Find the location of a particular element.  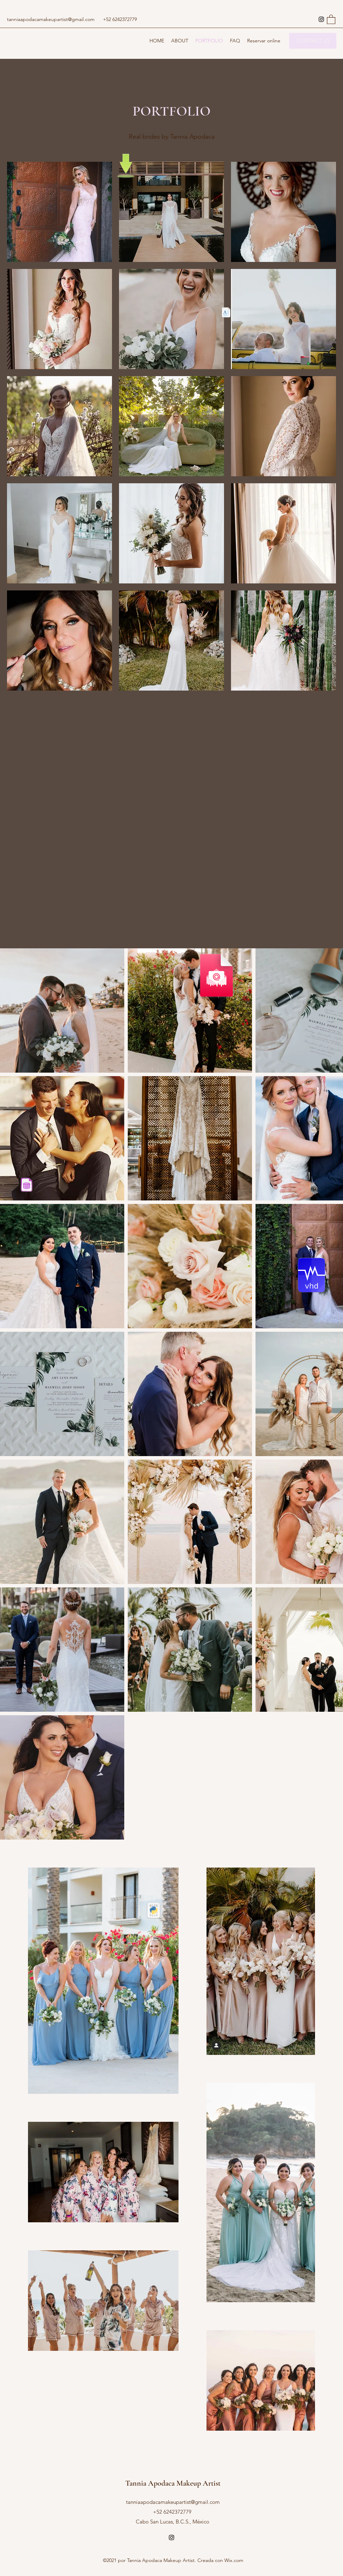

virtualbox virtual hard disk file is located at coordinates (312, 1275).